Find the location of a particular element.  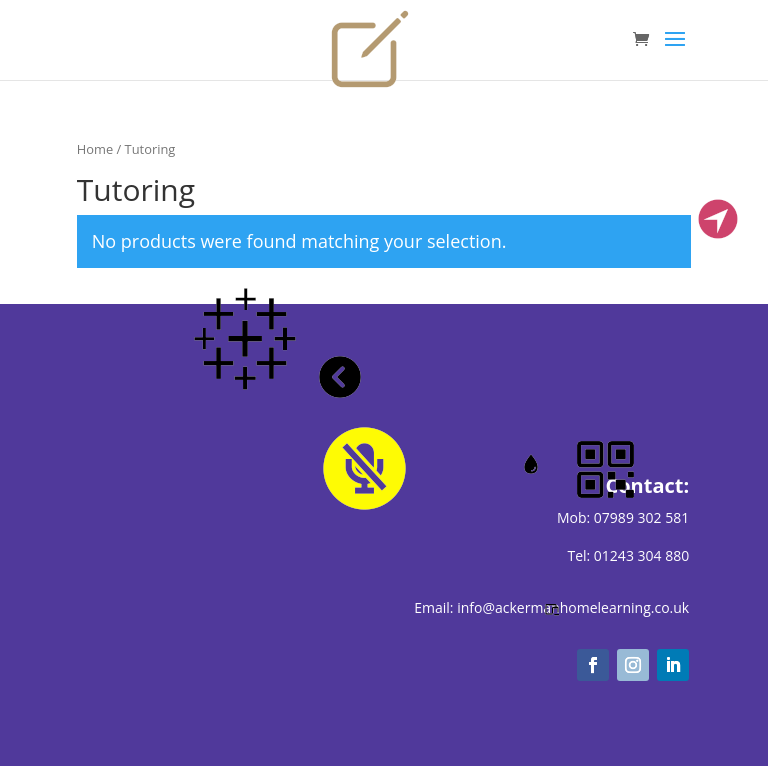

scan or generate a QR code is located at coordinates (605, 469).